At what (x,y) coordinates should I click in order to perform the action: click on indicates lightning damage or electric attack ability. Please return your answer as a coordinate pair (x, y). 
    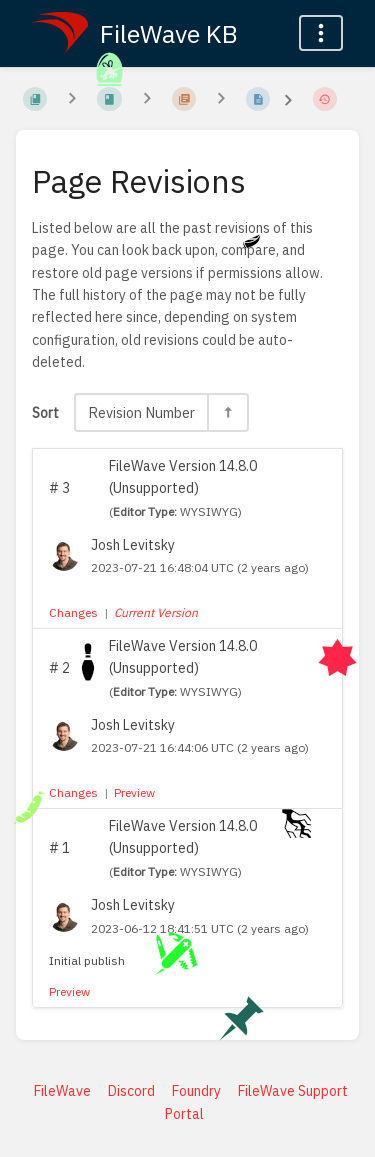
    Looking at the image, I should click on (296, 823).